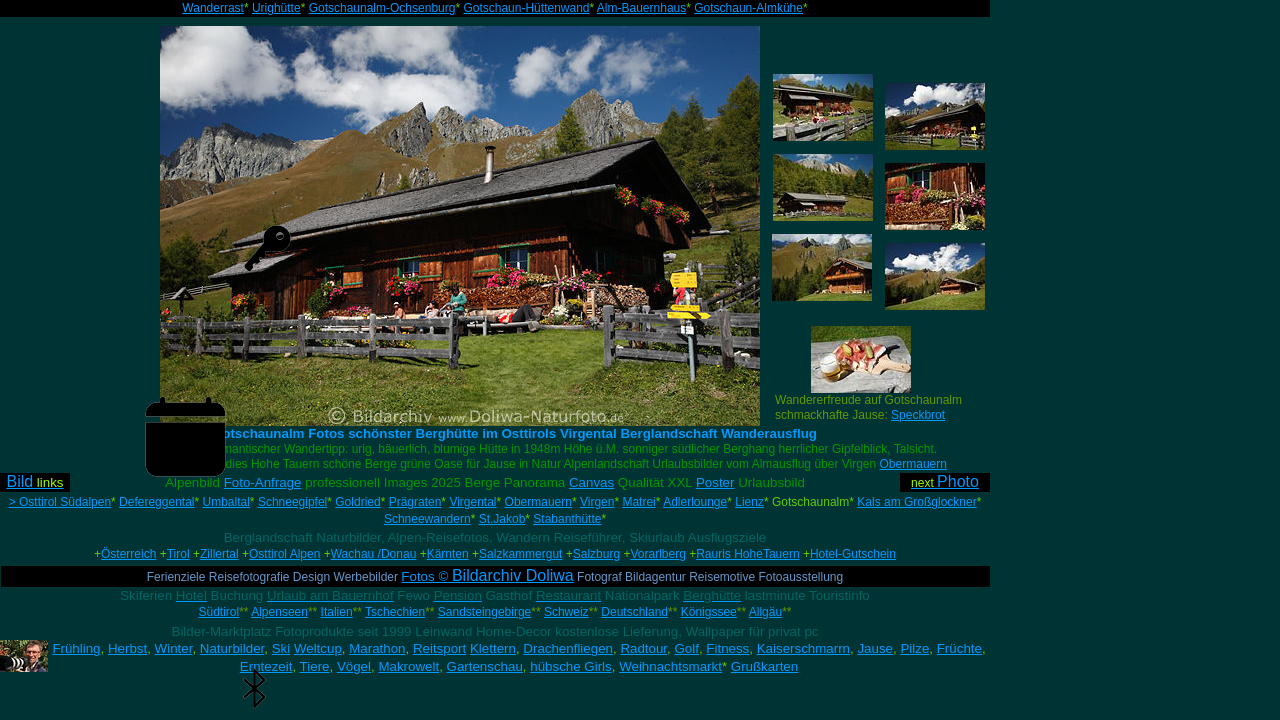  Describe the element at coordinates (185, 436) in the screenshot. I see `view calendar with no events scheduled` at that location.